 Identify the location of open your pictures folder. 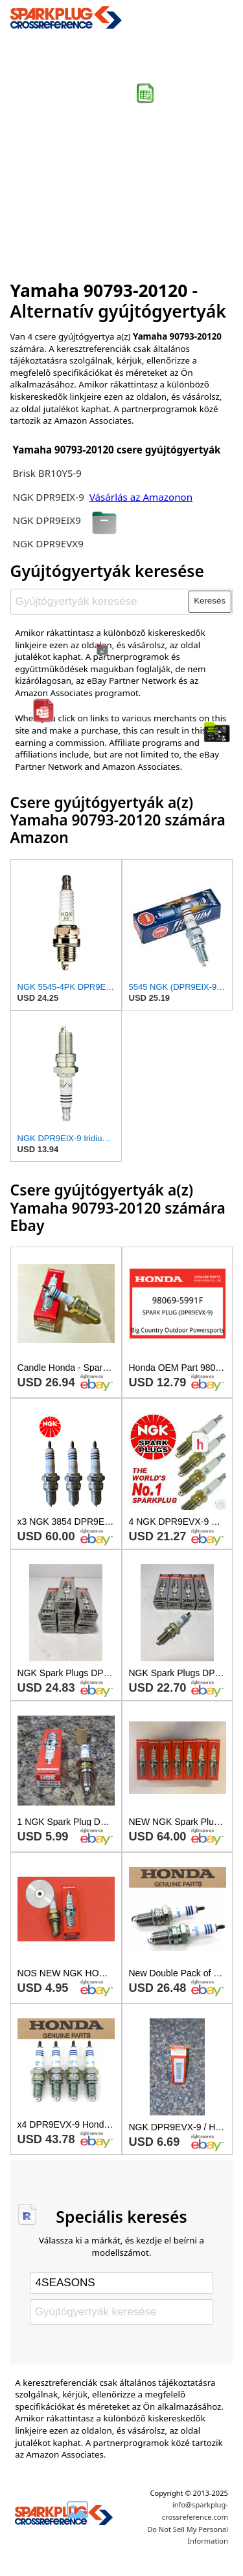
(102, 649).